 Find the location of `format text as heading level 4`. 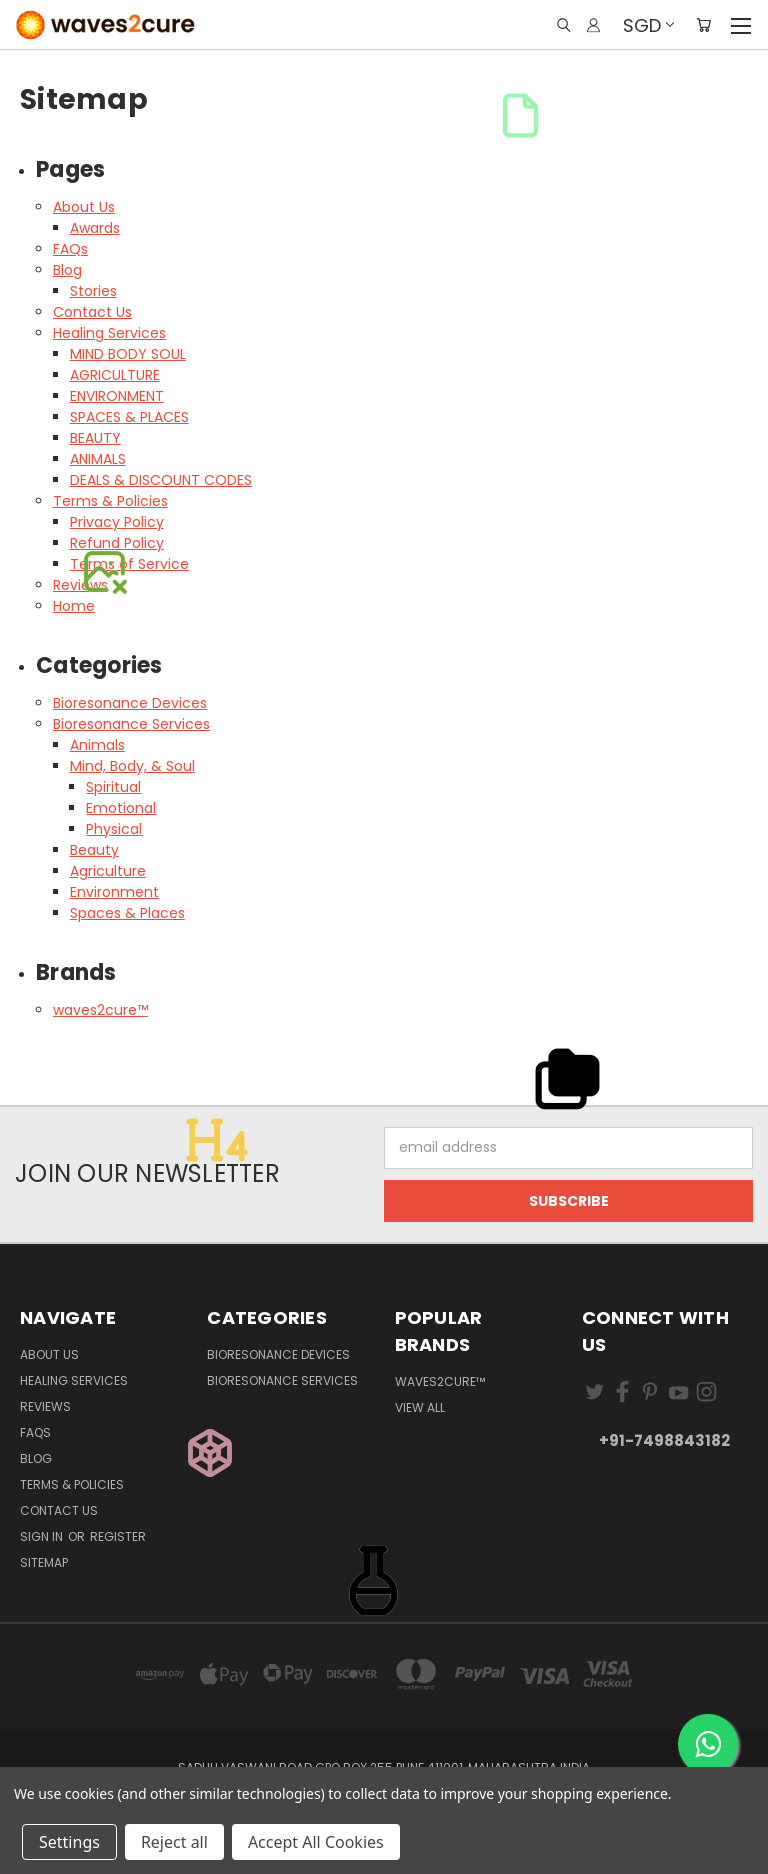

format text as heading level 4 is located at coordinates (217, 1140).